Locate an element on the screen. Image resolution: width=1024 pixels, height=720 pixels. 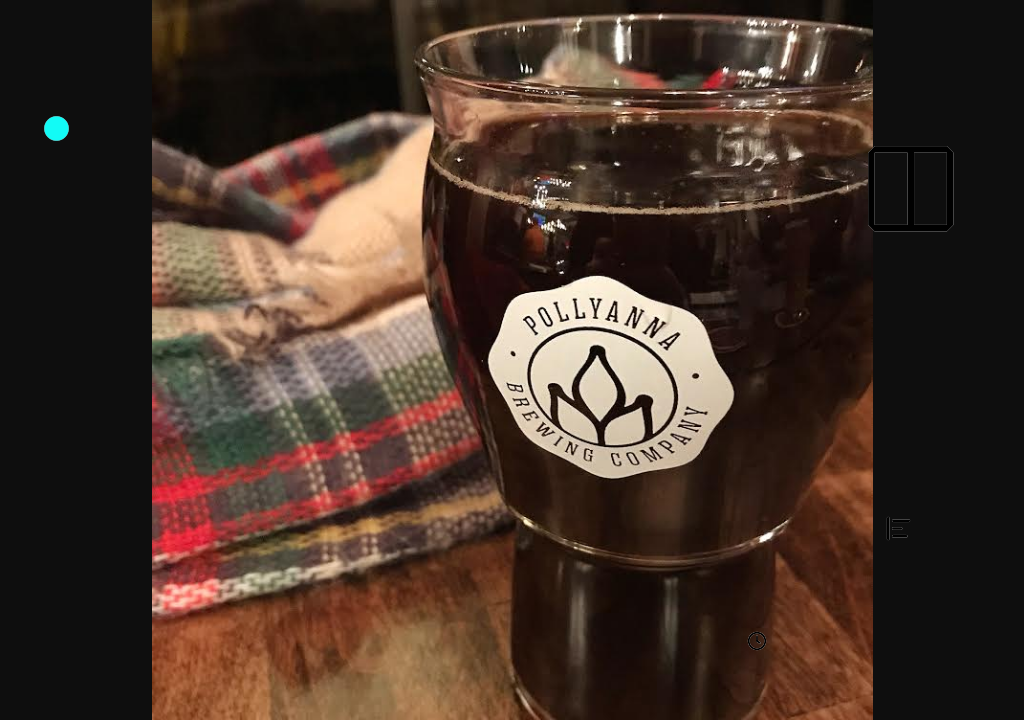
split editor view horizontally is located at coordinates (907, 185).